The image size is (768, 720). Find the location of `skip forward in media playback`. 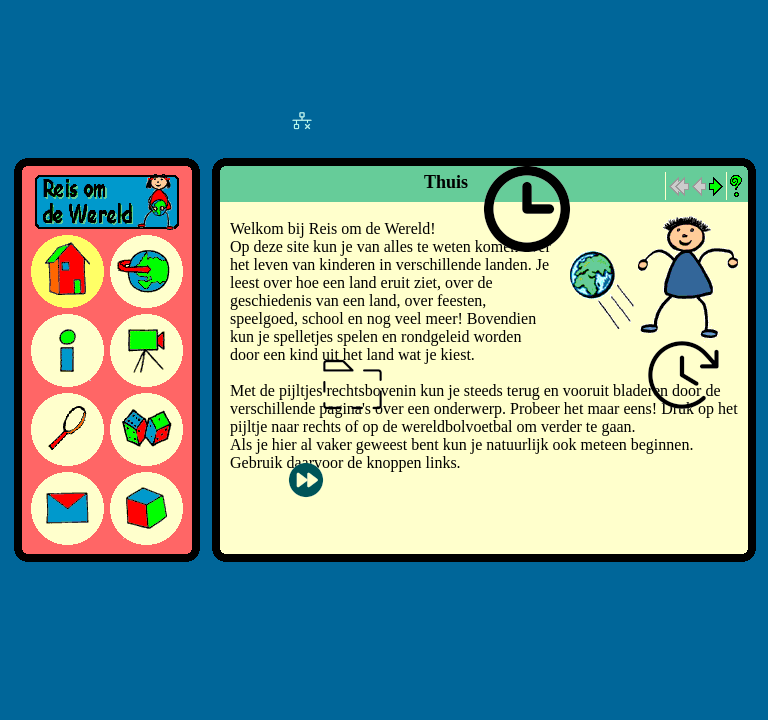

skip forward in media playback is located at coordinates (306, 480).